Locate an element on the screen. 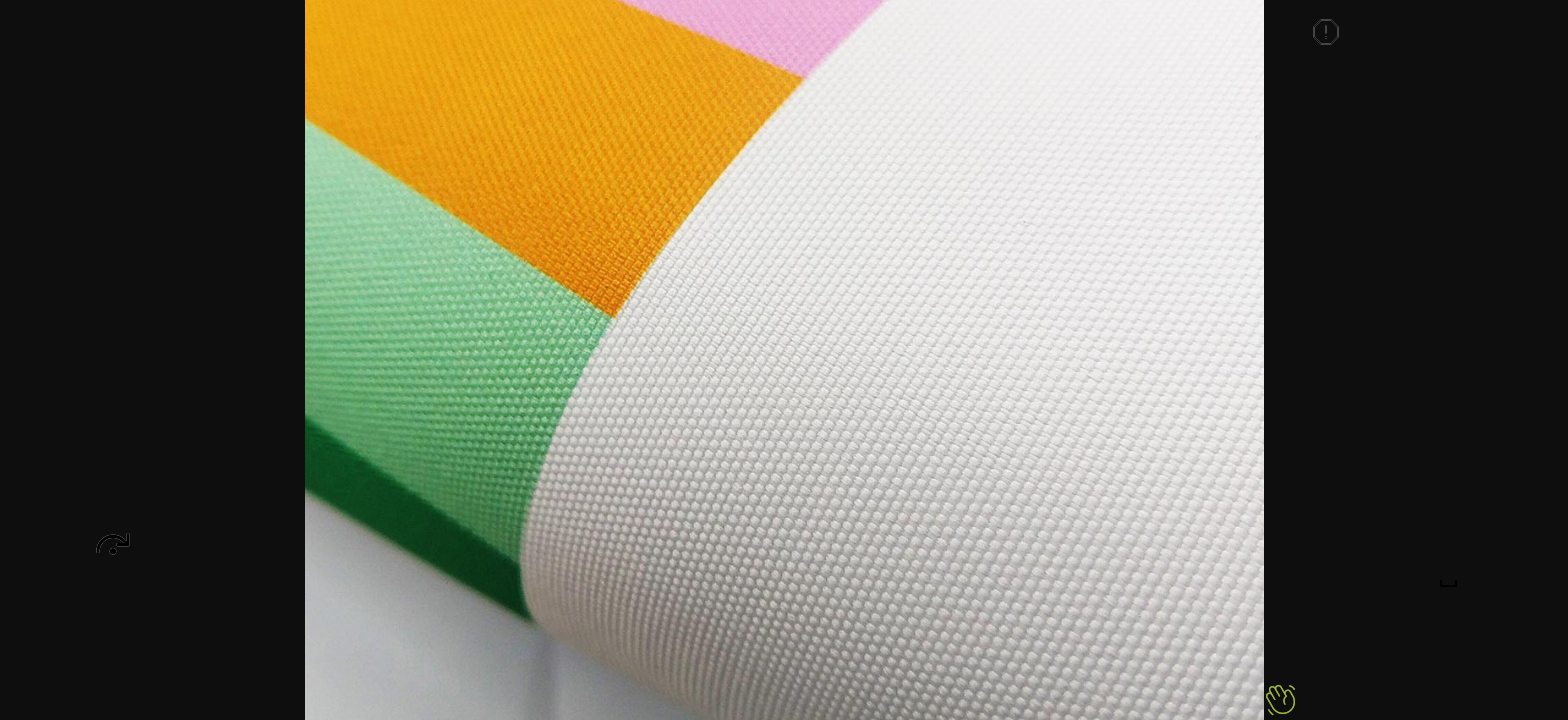 This screenshot has width=1568, height=720. indicates a warning or critical alert is located at coordinates (1326, 32).